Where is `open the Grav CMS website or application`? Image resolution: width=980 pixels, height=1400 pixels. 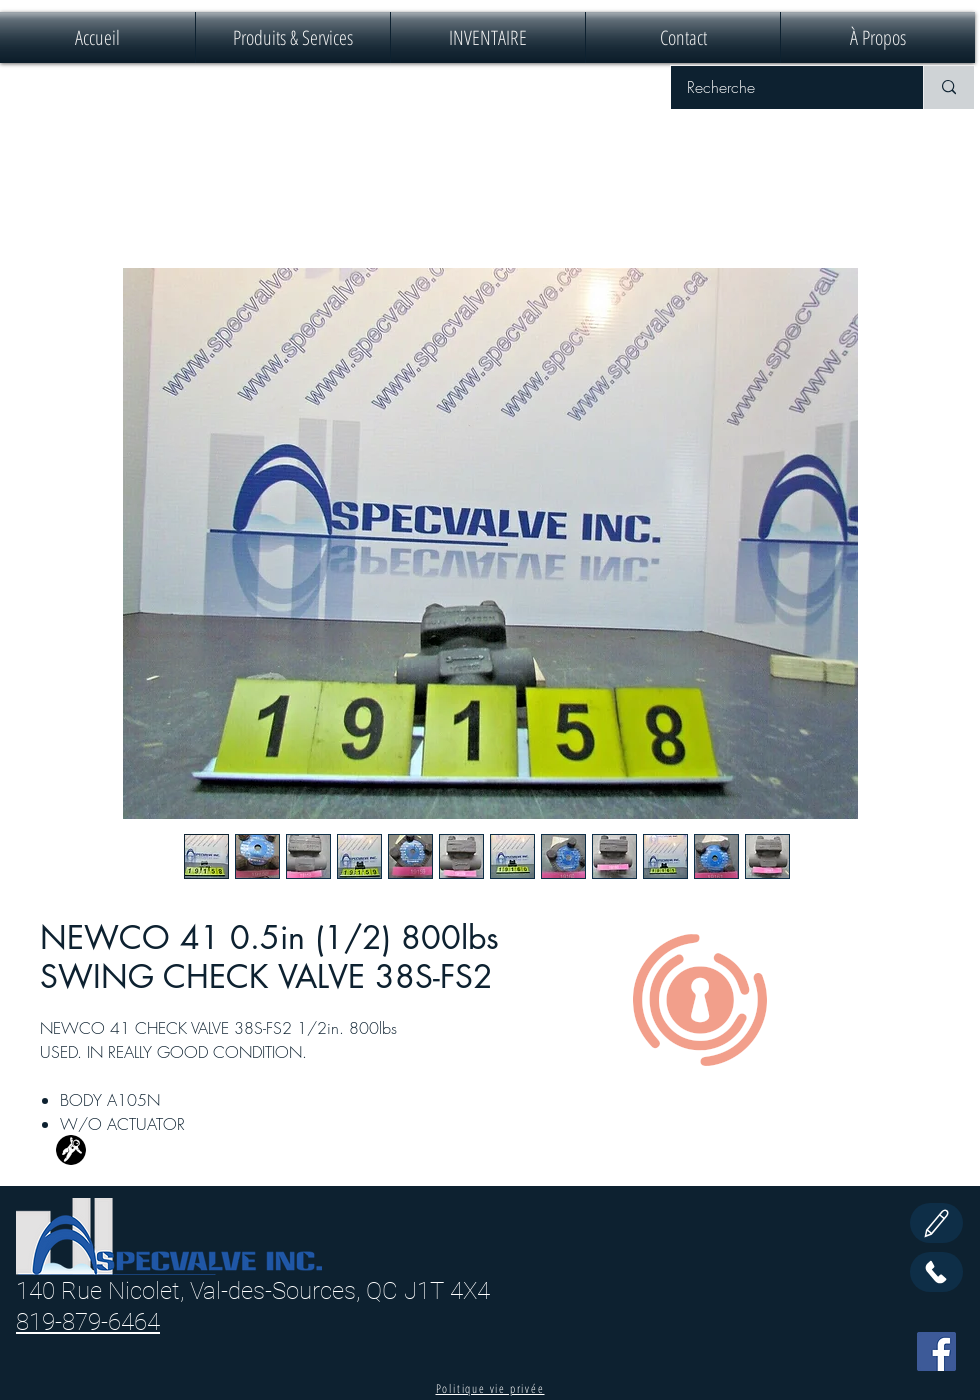
open the Grav CMS website or application is located at coordinates (71, 1150).